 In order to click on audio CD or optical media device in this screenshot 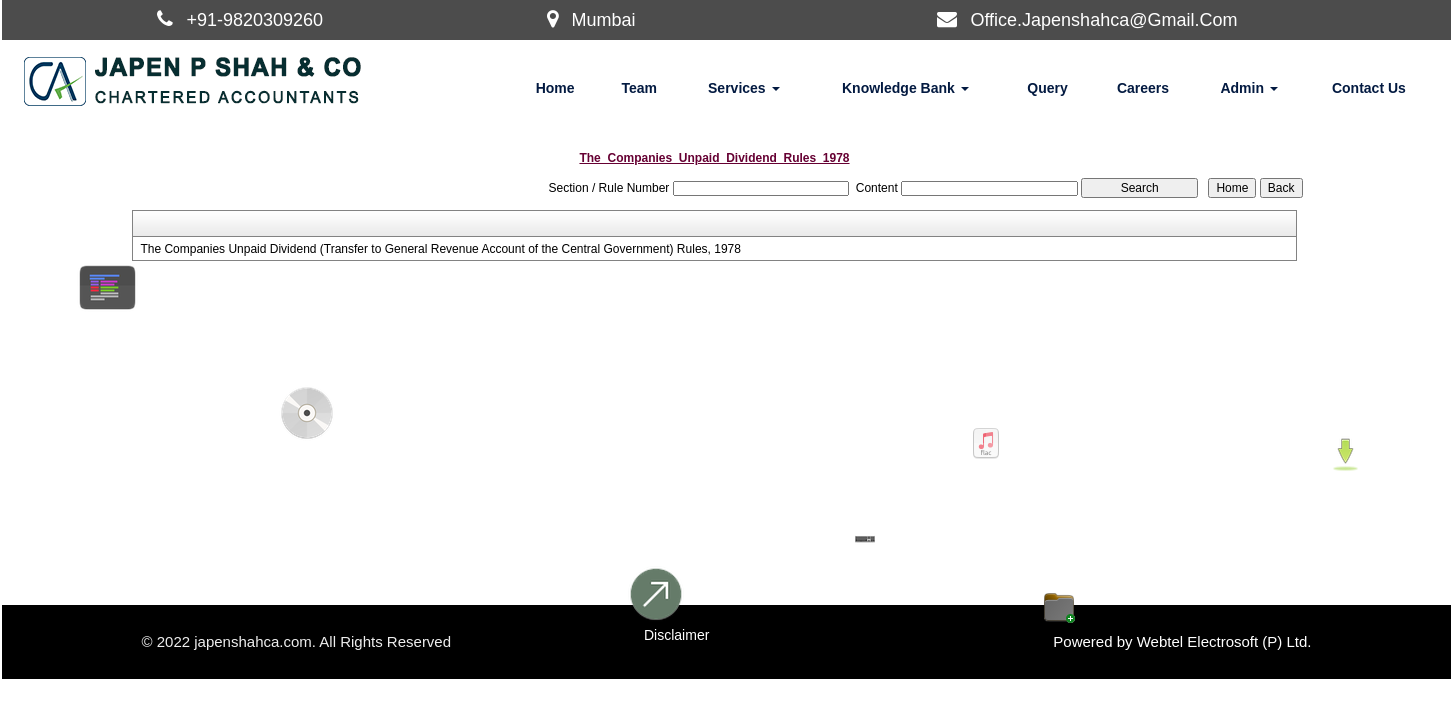, I will do `click(307, 413)`.